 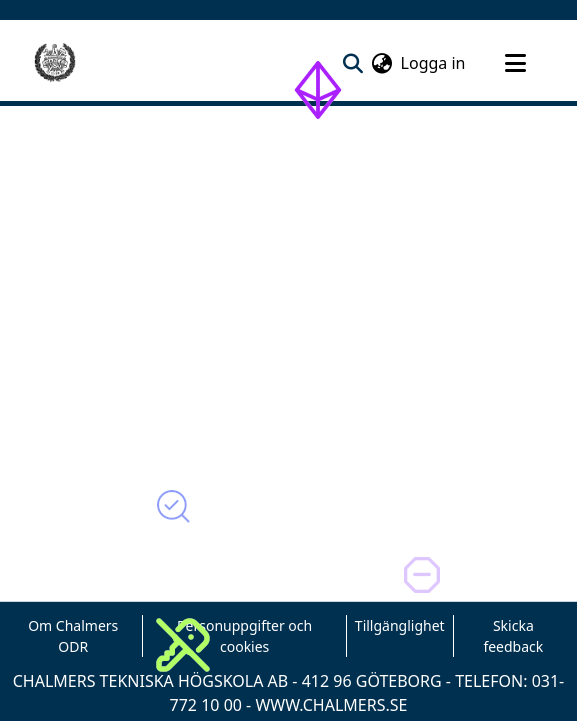 What do you see at coordinates (422, 575) in the screenshot?
I see `indicates blocked or restricted content` at bounding box center [422, 575].